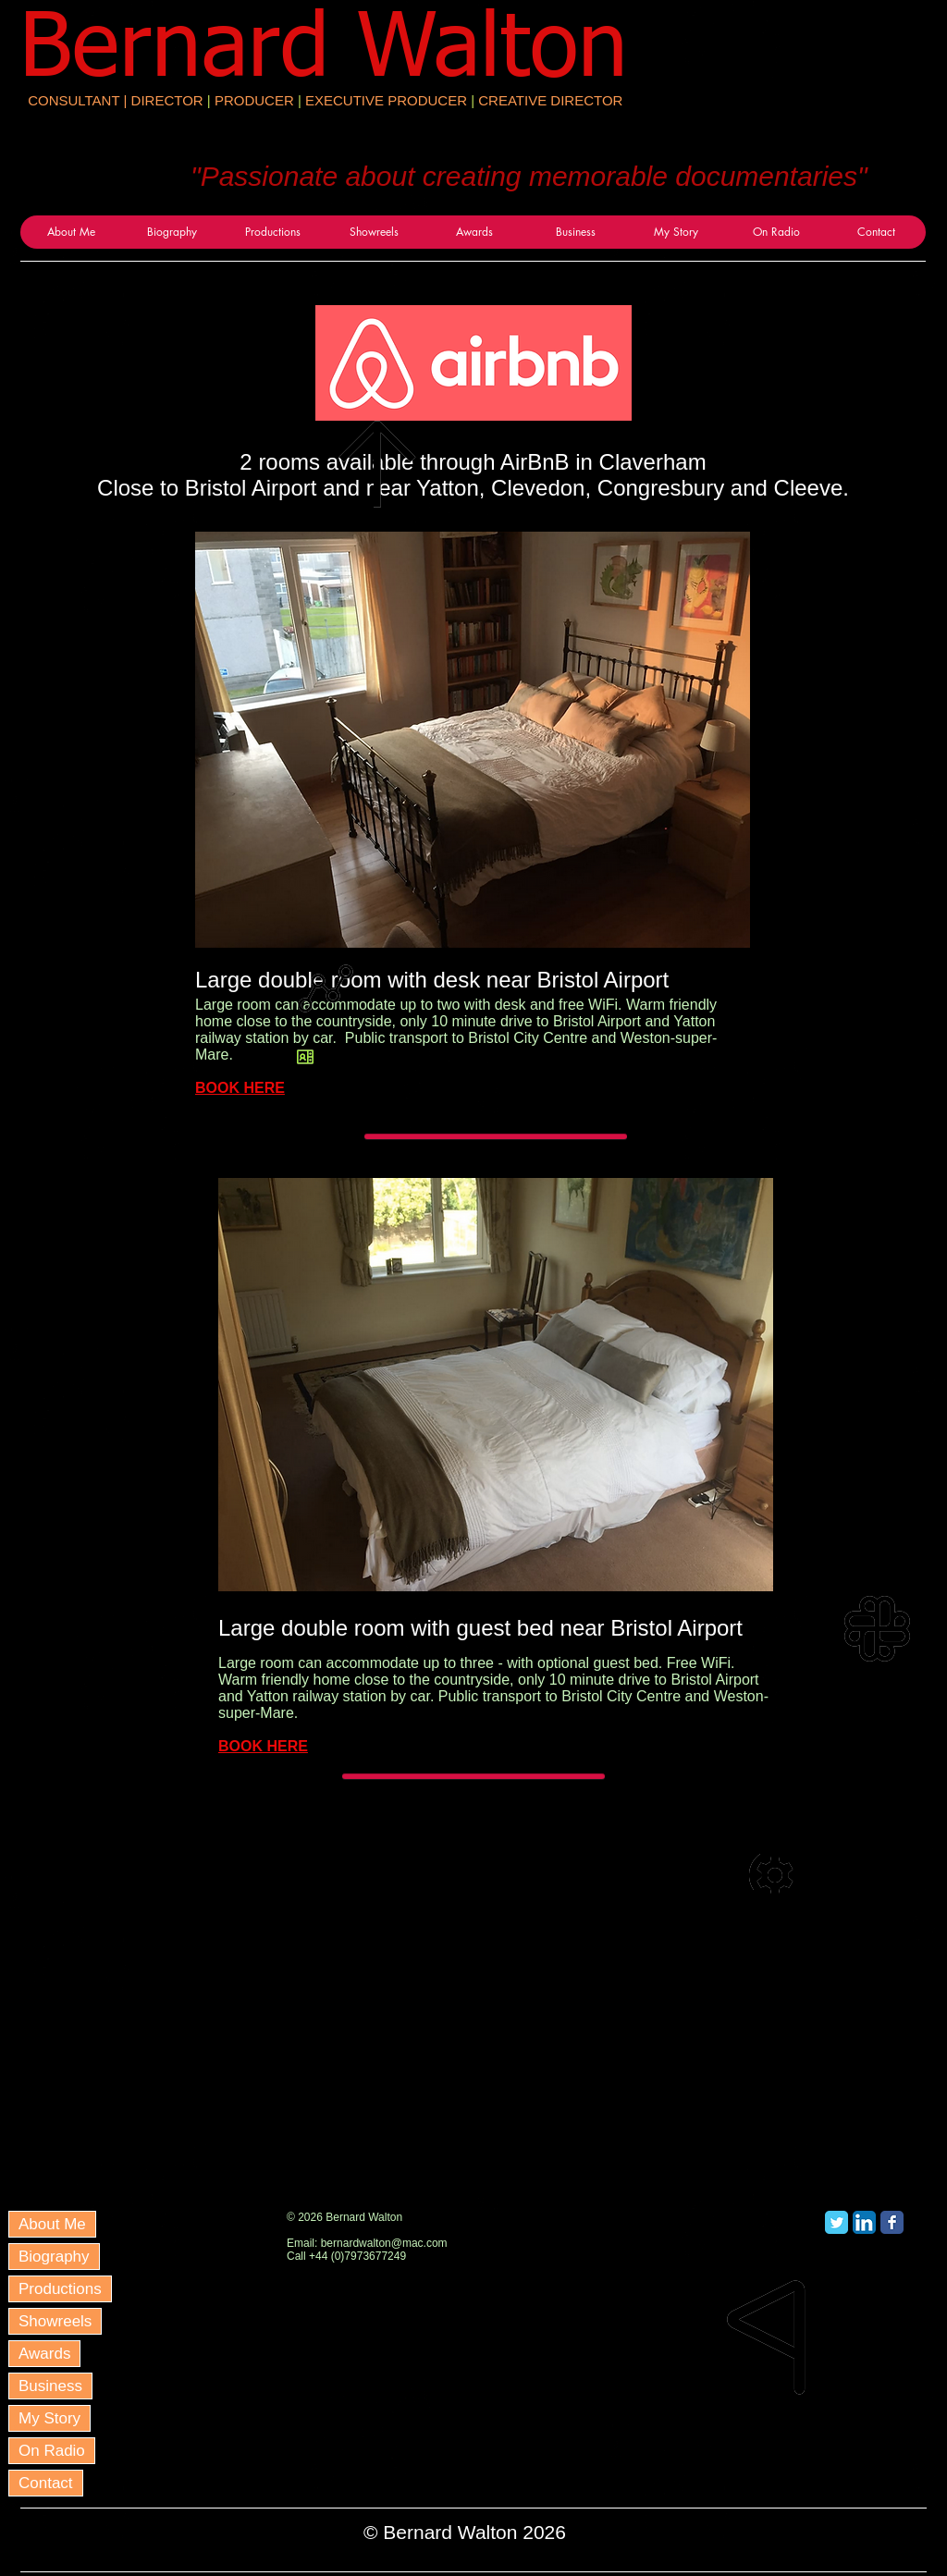 The image size is (947, 2576). Describe the element at coordinates (769, 2337) in the screenshot. I see `mark or flag an item for review` at that location.